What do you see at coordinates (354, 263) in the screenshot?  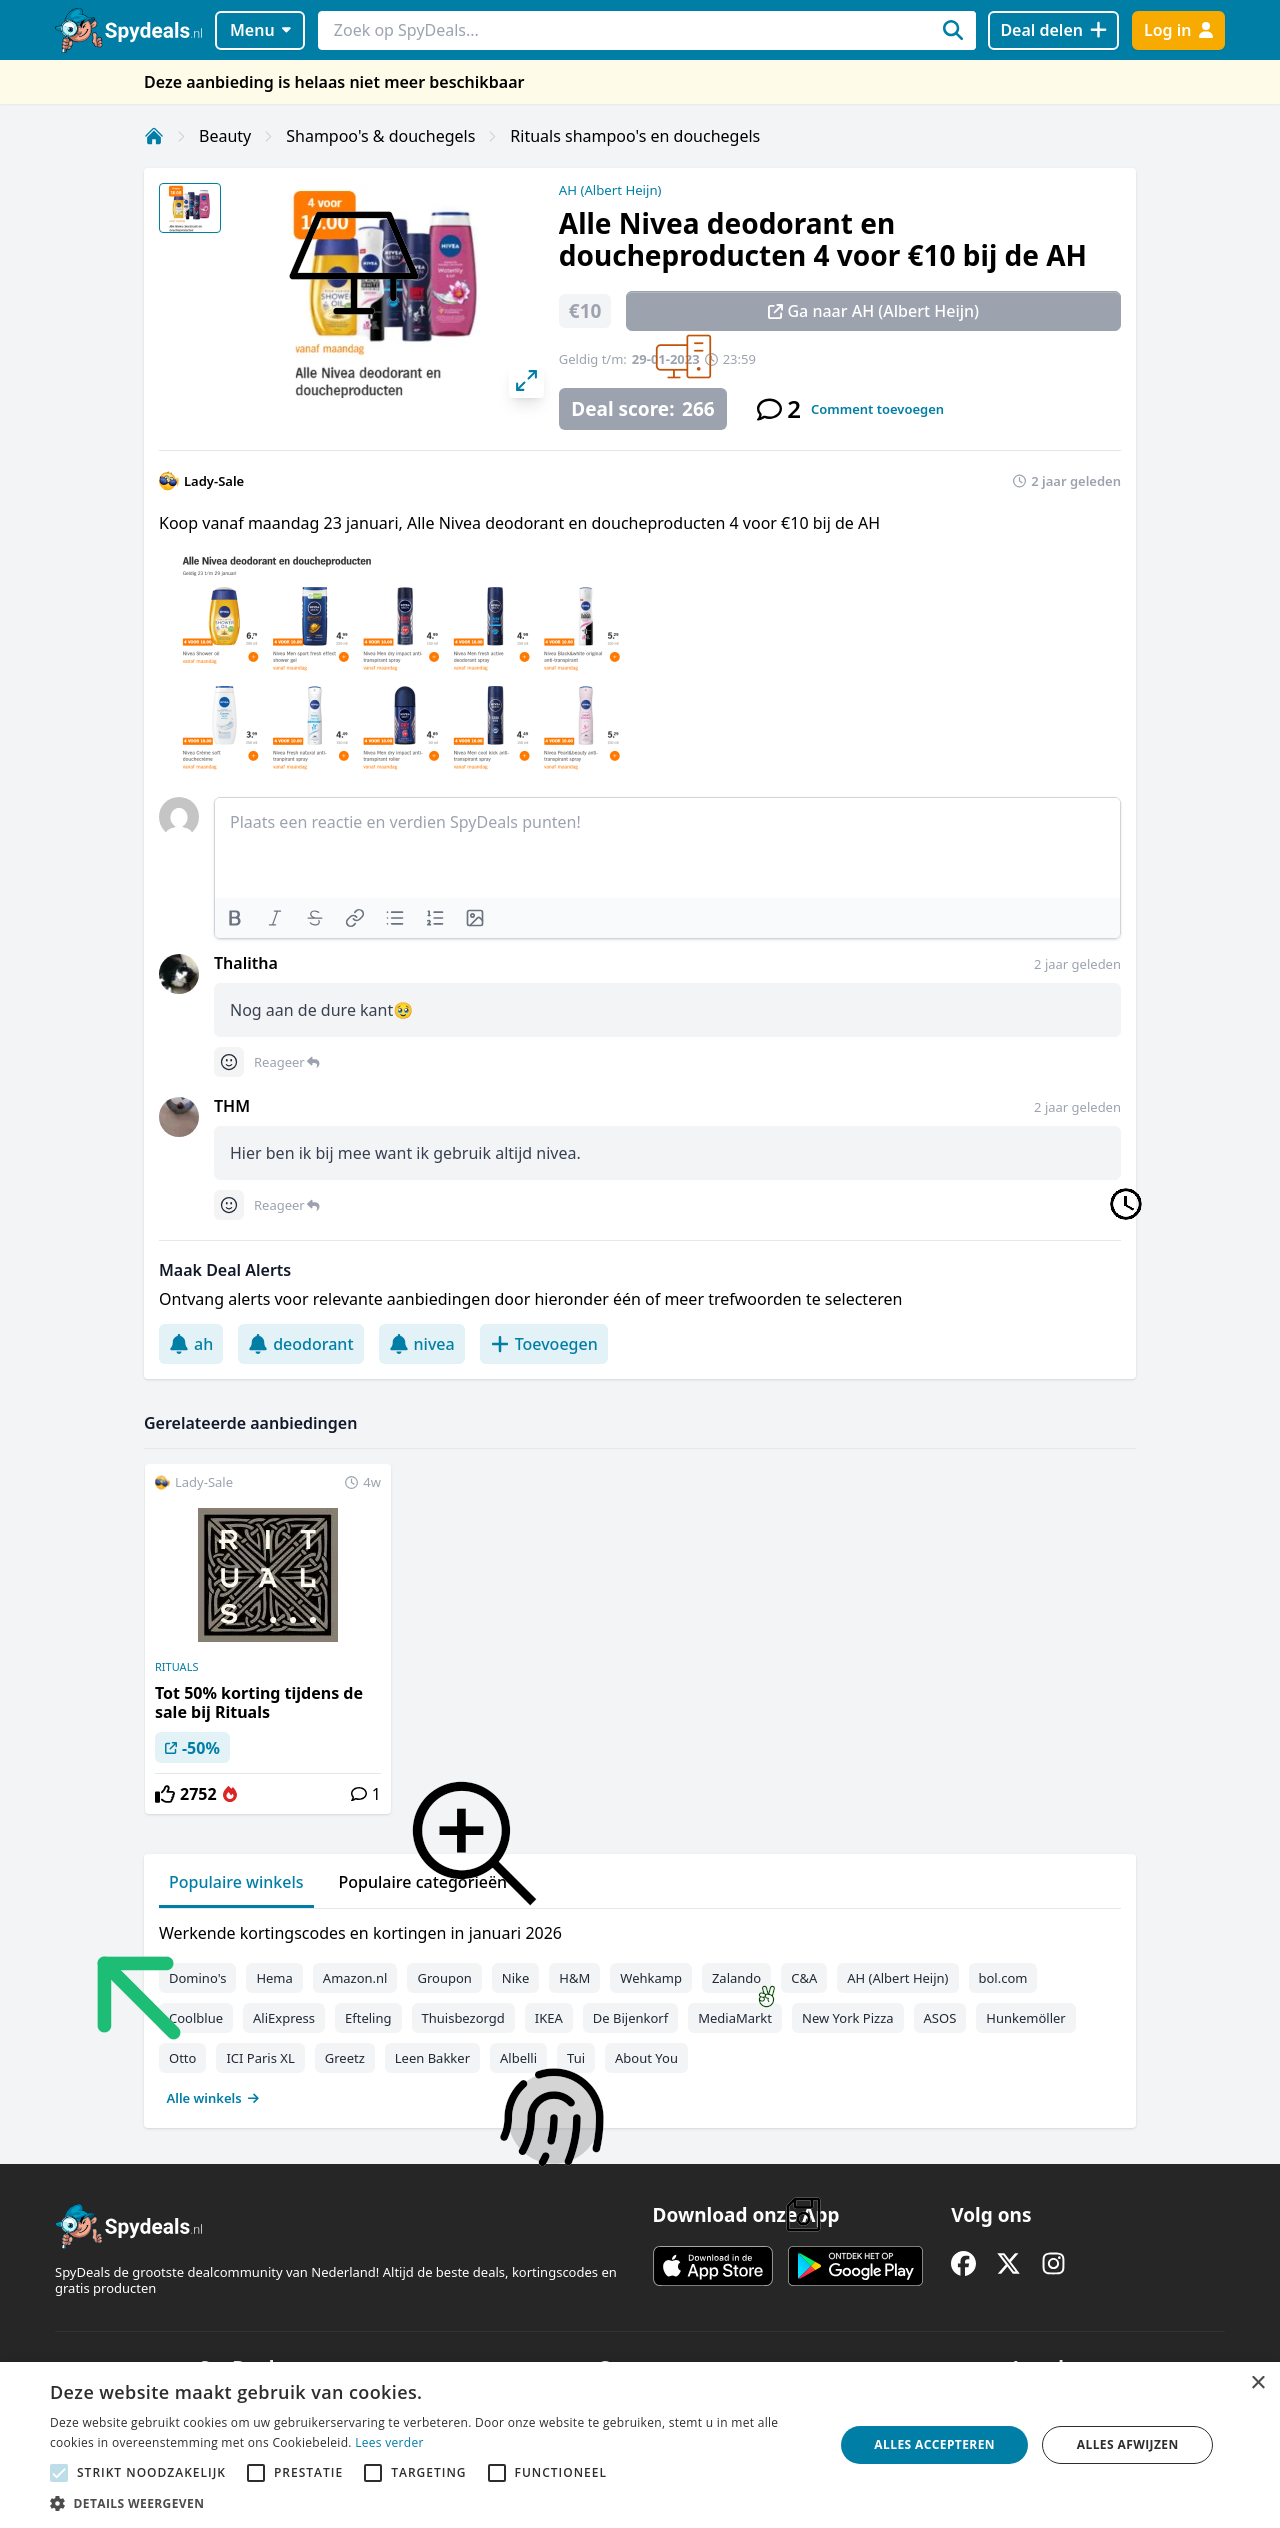 I see `toggle lamp or lighting control` at bounding box center [354, 263].